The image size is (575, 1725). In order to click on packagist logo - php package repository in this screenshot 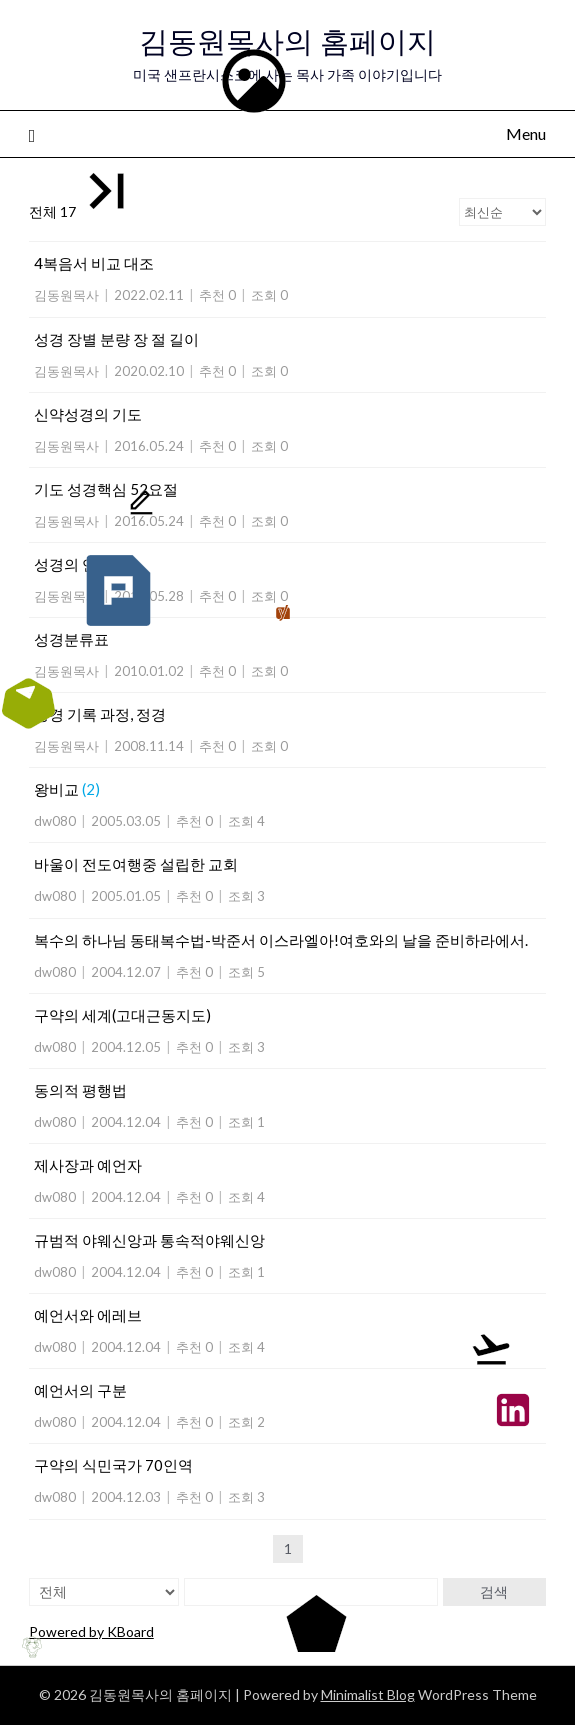, I will do `click(32, 1647)`.